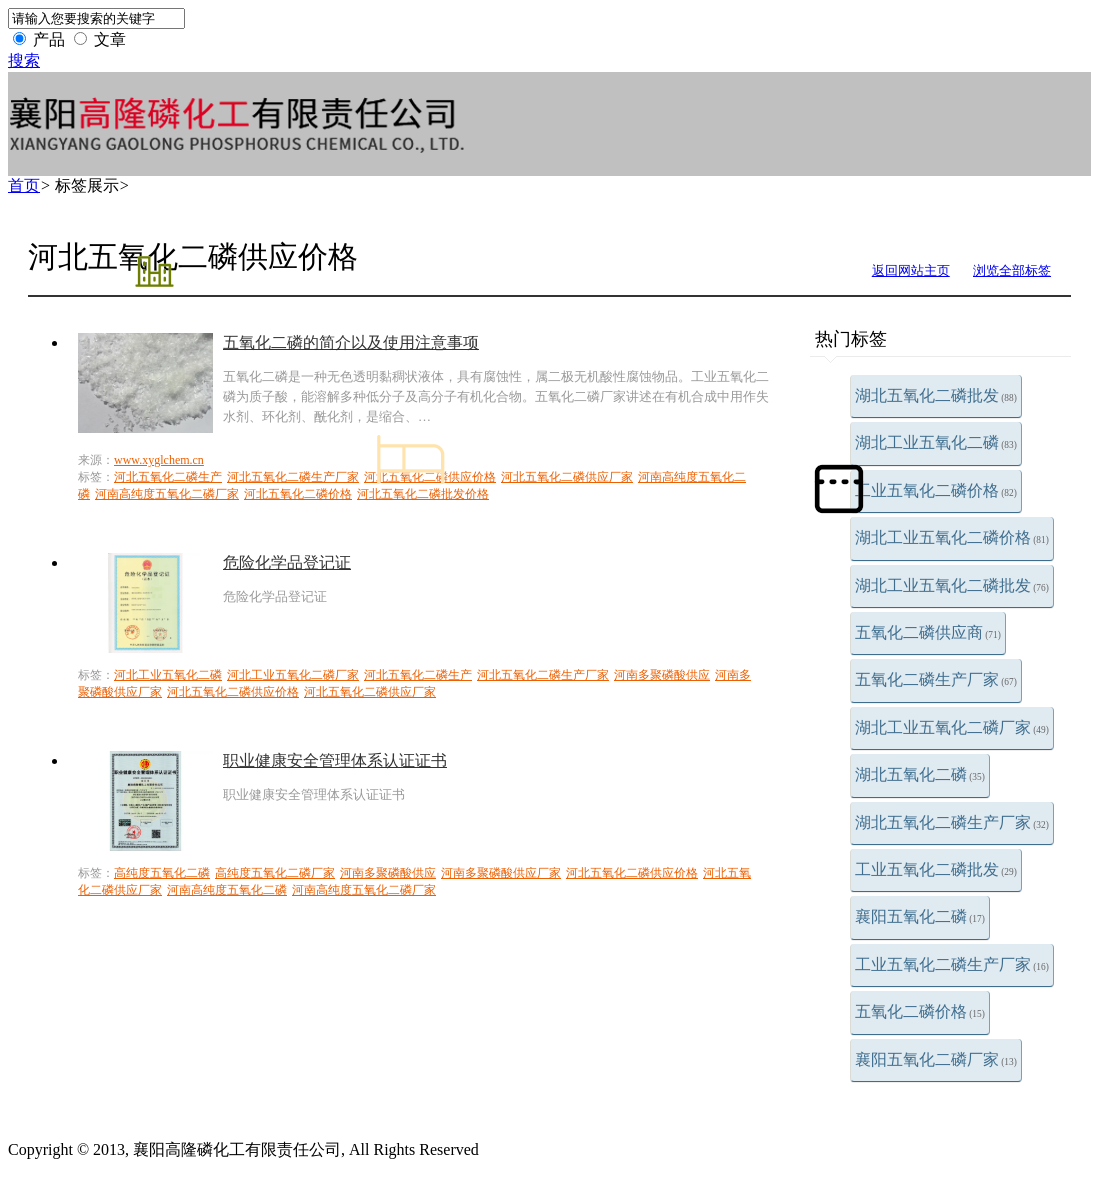 The width and height of the screenshot is (1099, 1177). I want to click on view city or urban locations, so click(154, 271).